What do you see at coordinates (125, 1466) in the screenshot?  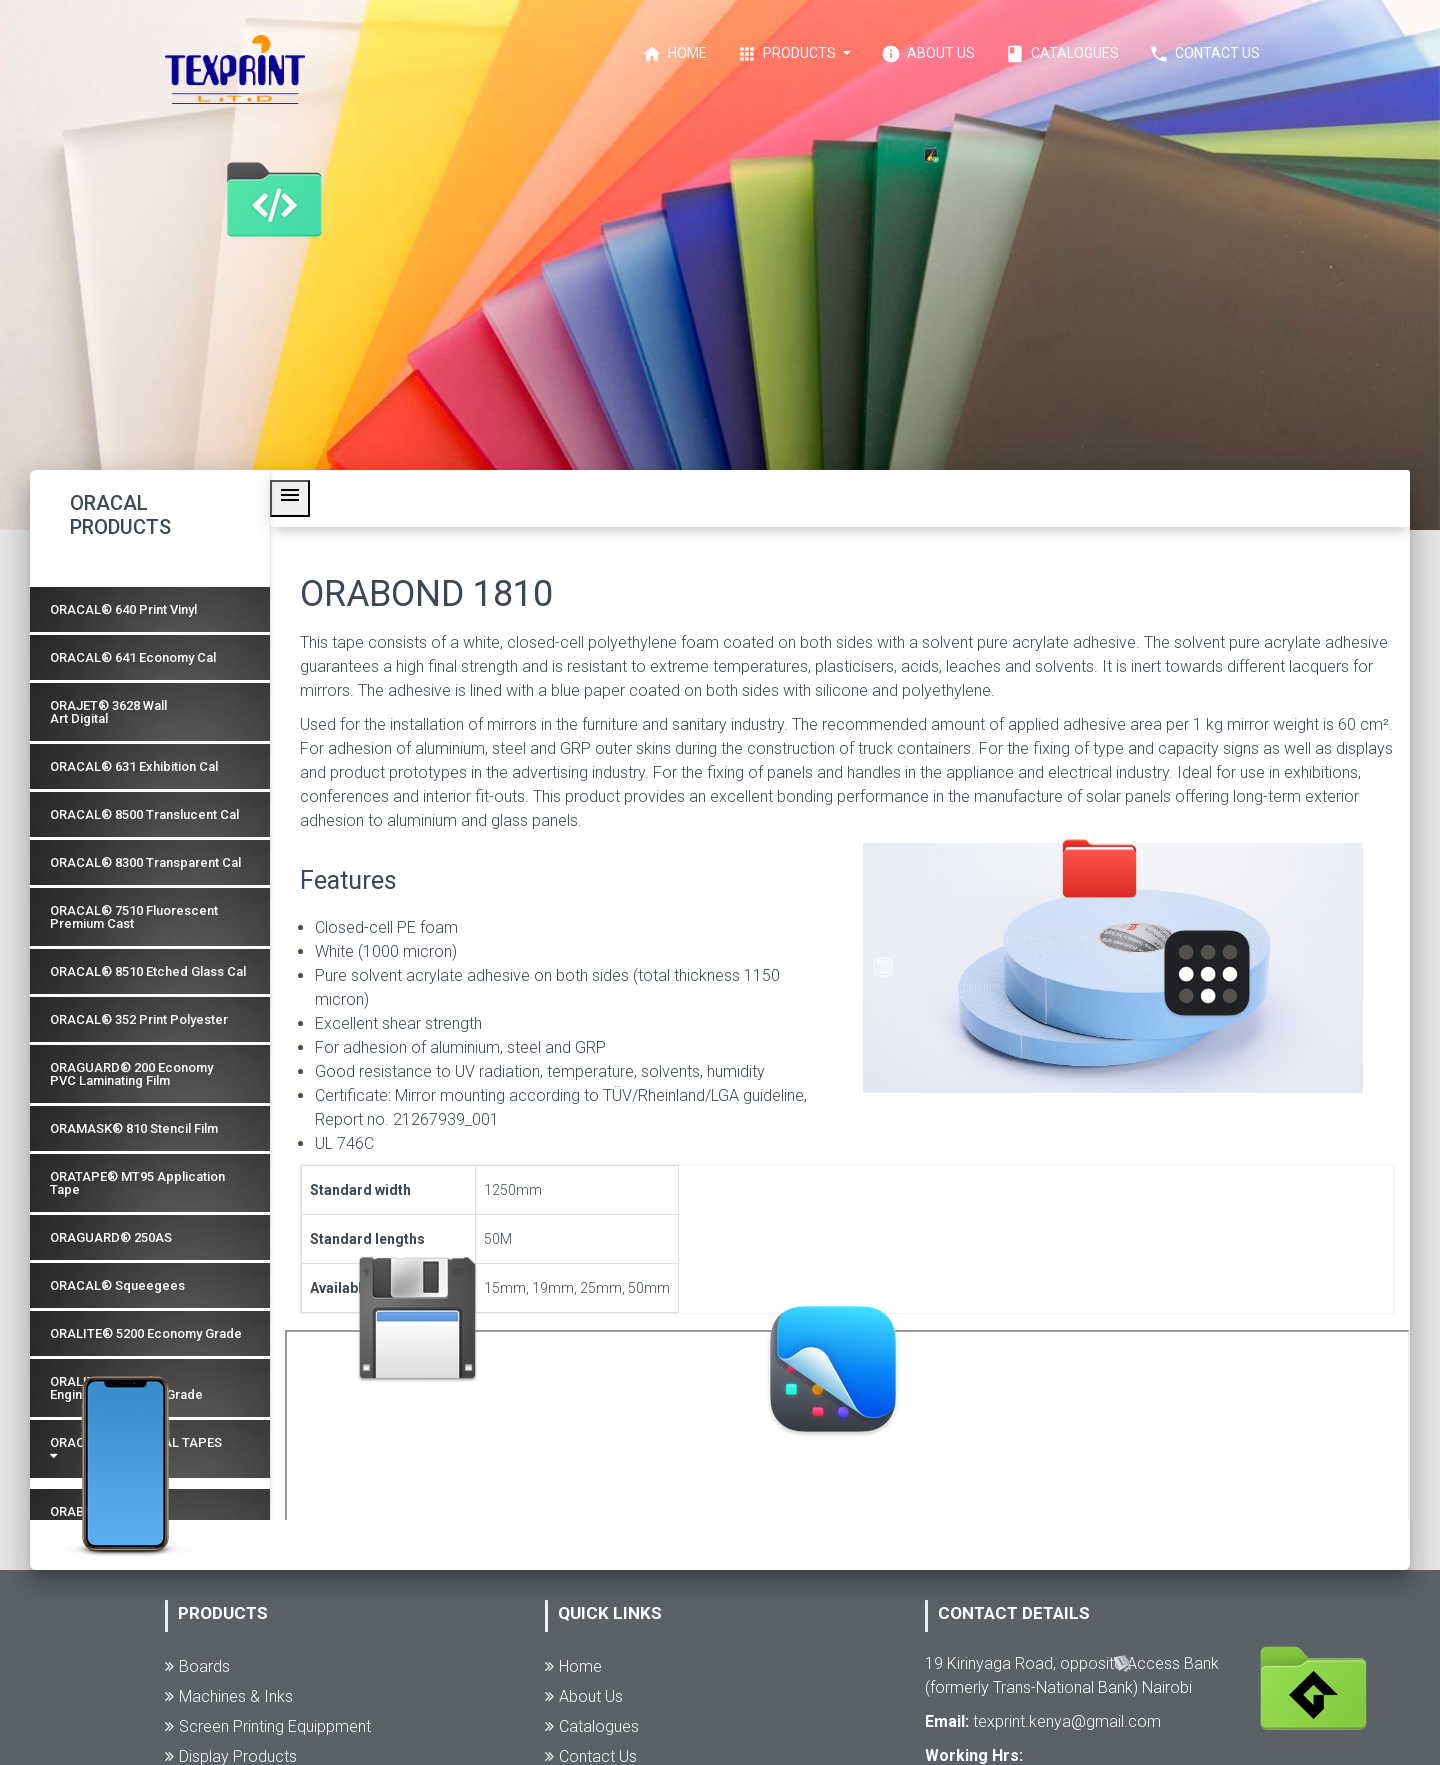 I see `iPhone 11 Pro device icon` at bounding box center [125, 1466].